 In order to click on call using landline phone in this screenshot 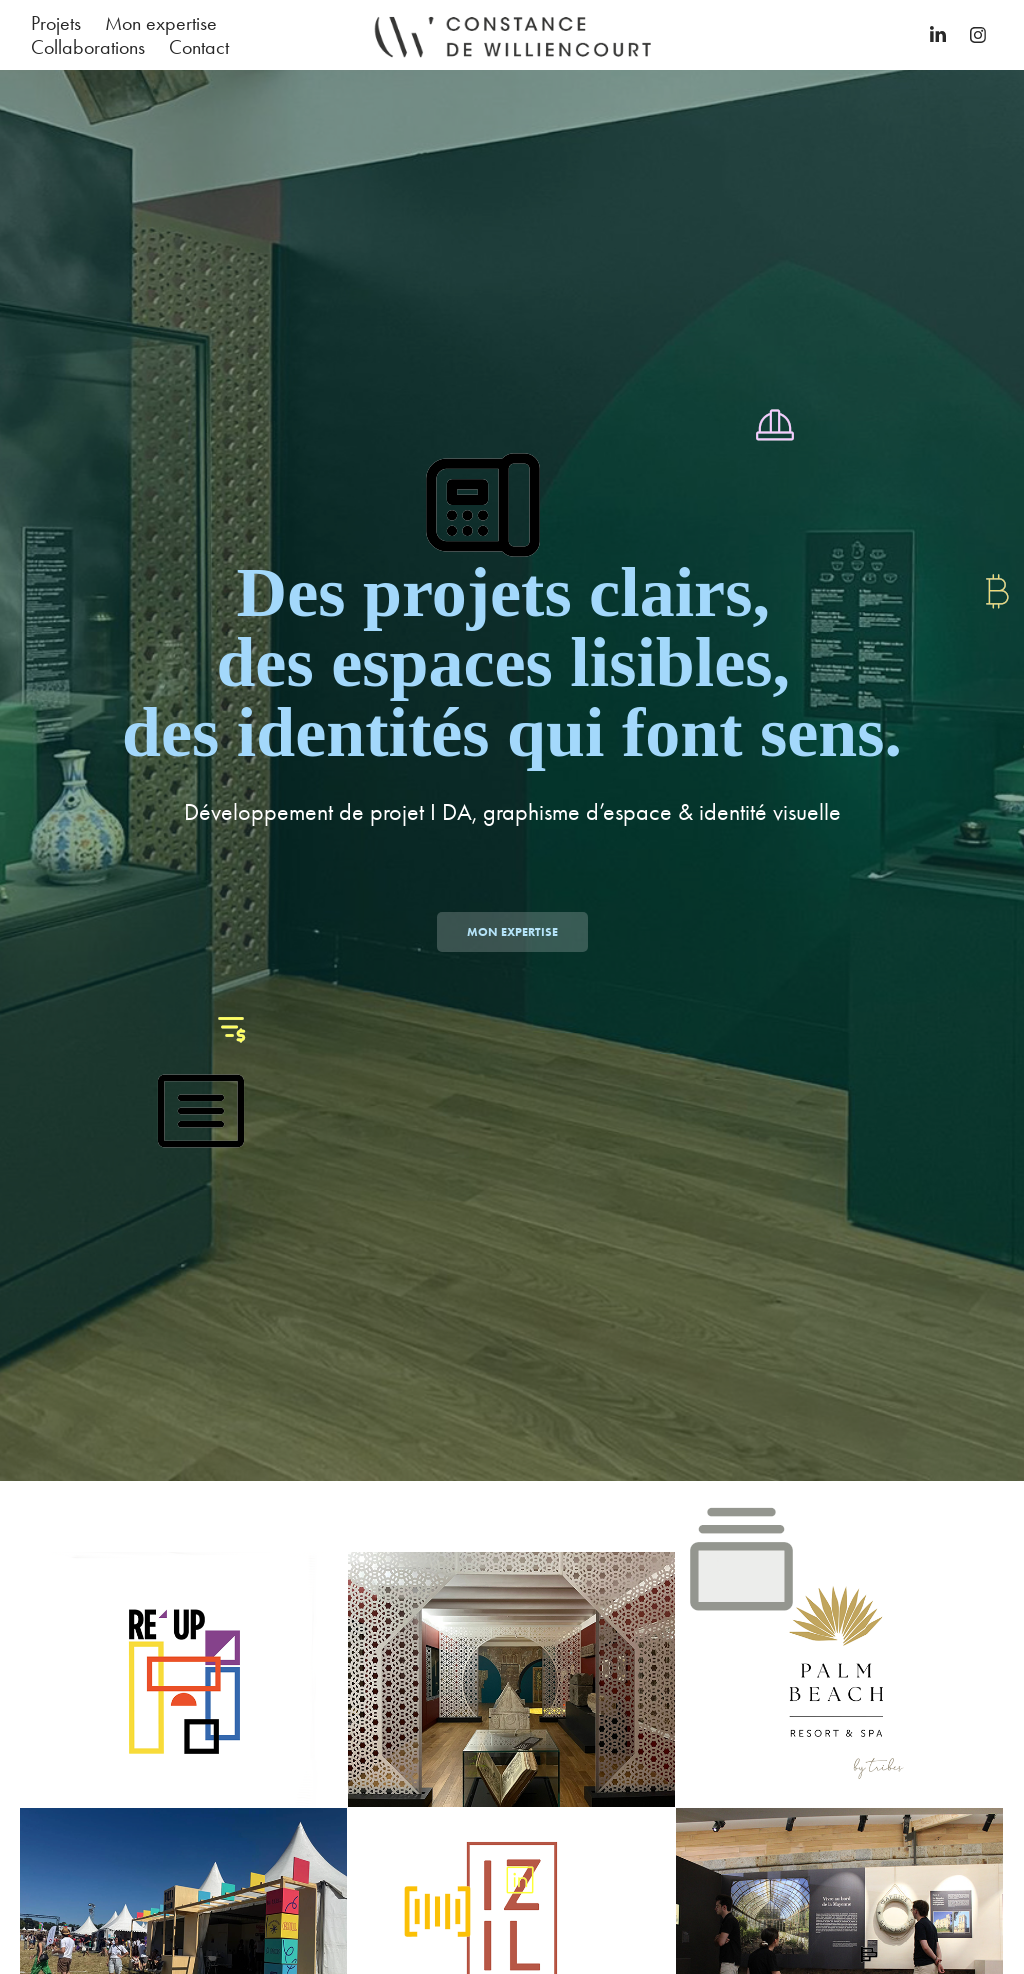, I will do `click(483, 505)`.